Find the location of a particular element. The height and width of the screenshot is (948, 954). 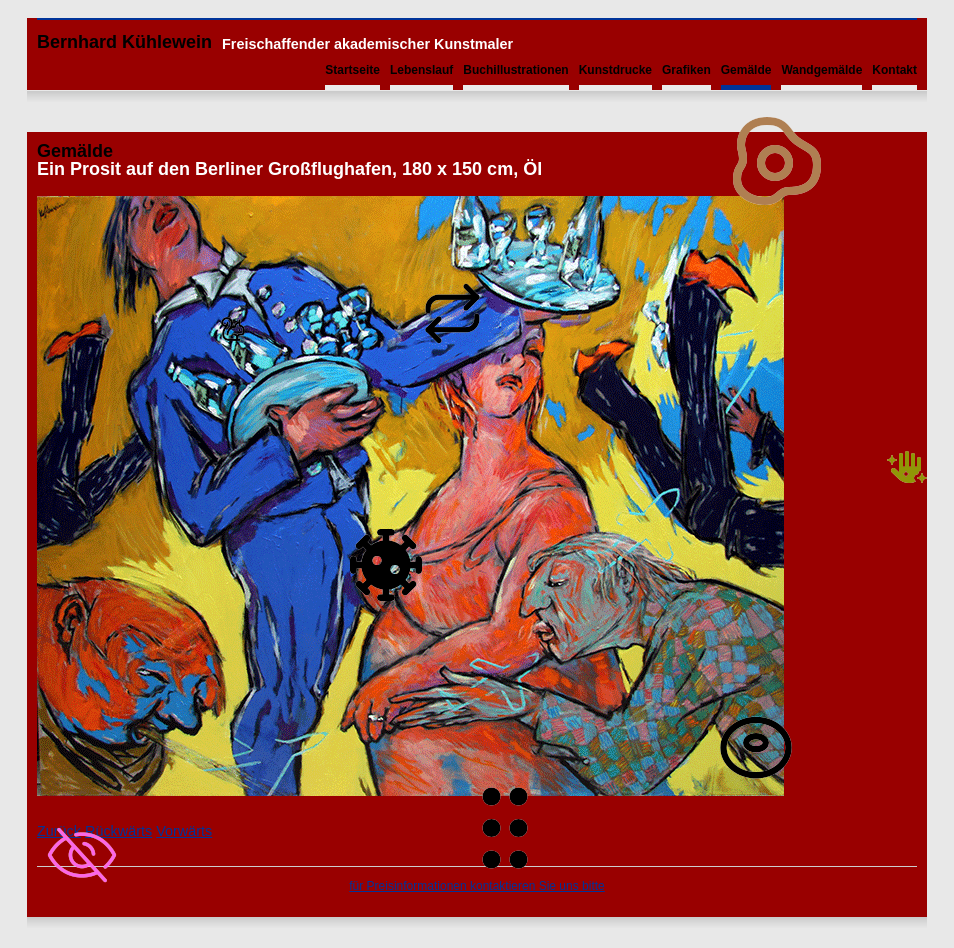

indicates covid-19 related information or resources is located at coordinates (386, 565).